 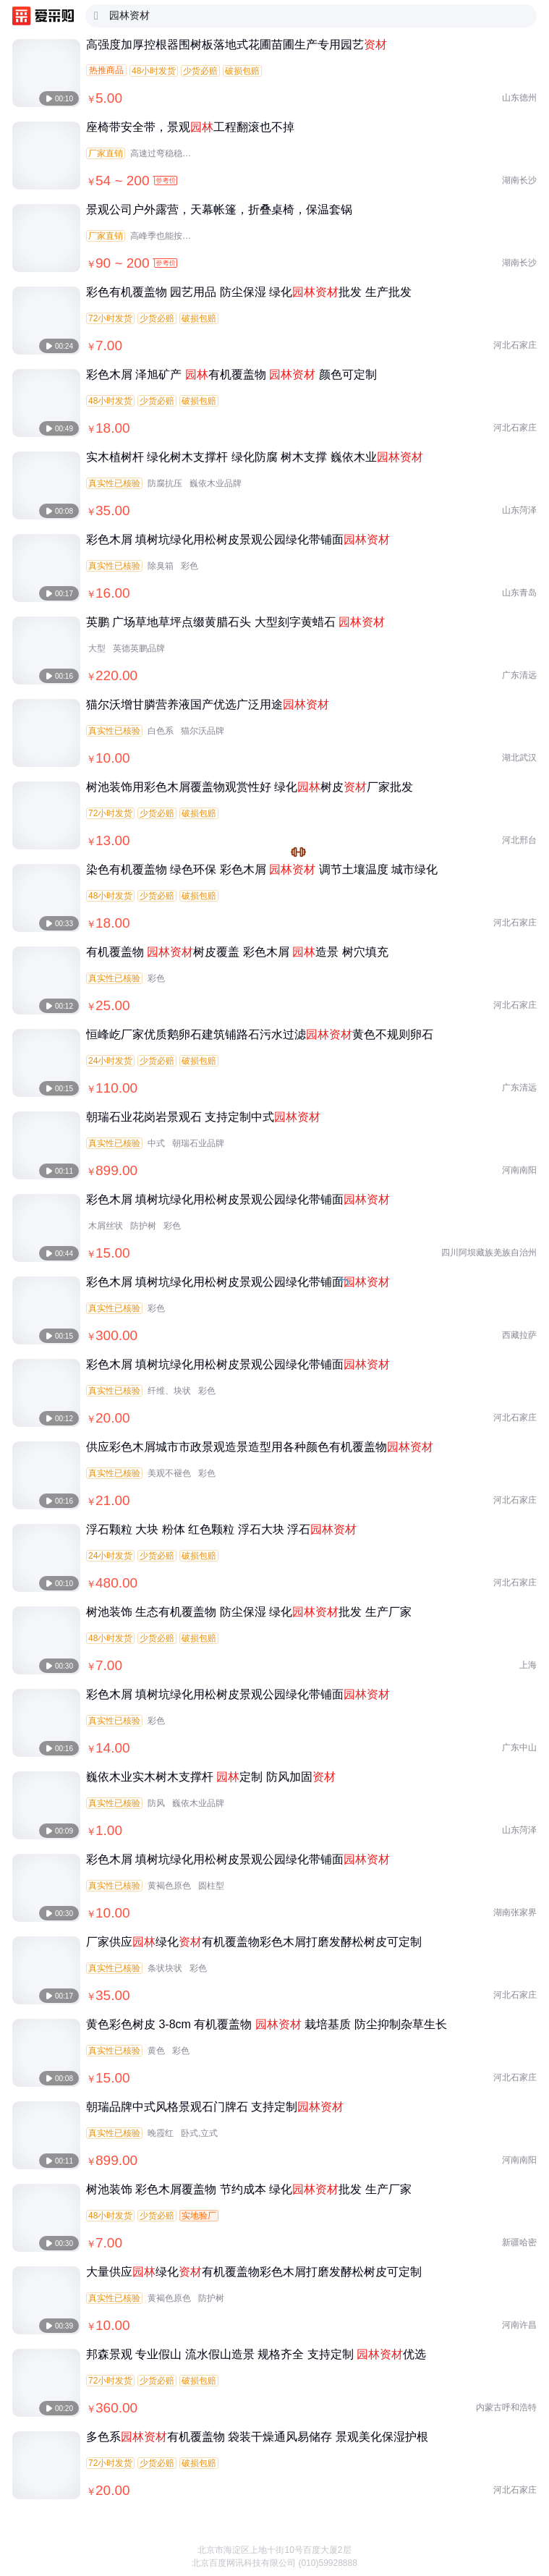 What do you see at coordinates (344, 1281) in the screenshot?
I see `go back to previous screen` at bounding box center [344, 1281].